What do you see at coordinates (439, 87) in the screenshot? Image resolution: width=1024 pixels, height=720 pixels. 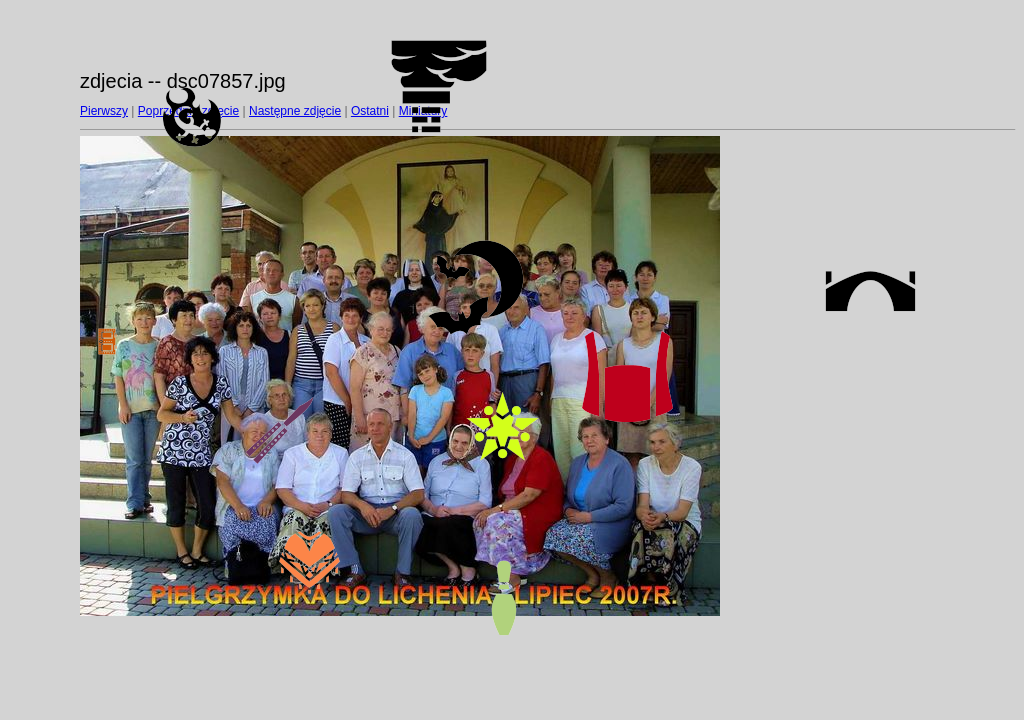 I see `indicates a fireplace or heating feature` at bounding box center [439, 87].